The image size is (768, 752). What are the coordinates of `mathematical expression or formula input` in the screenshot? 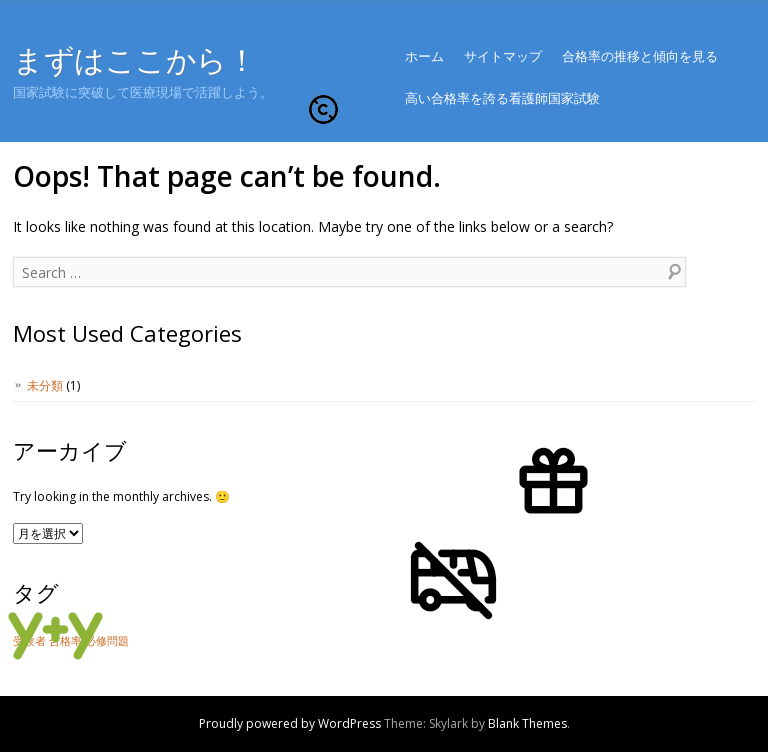 It's located at (55, 629).